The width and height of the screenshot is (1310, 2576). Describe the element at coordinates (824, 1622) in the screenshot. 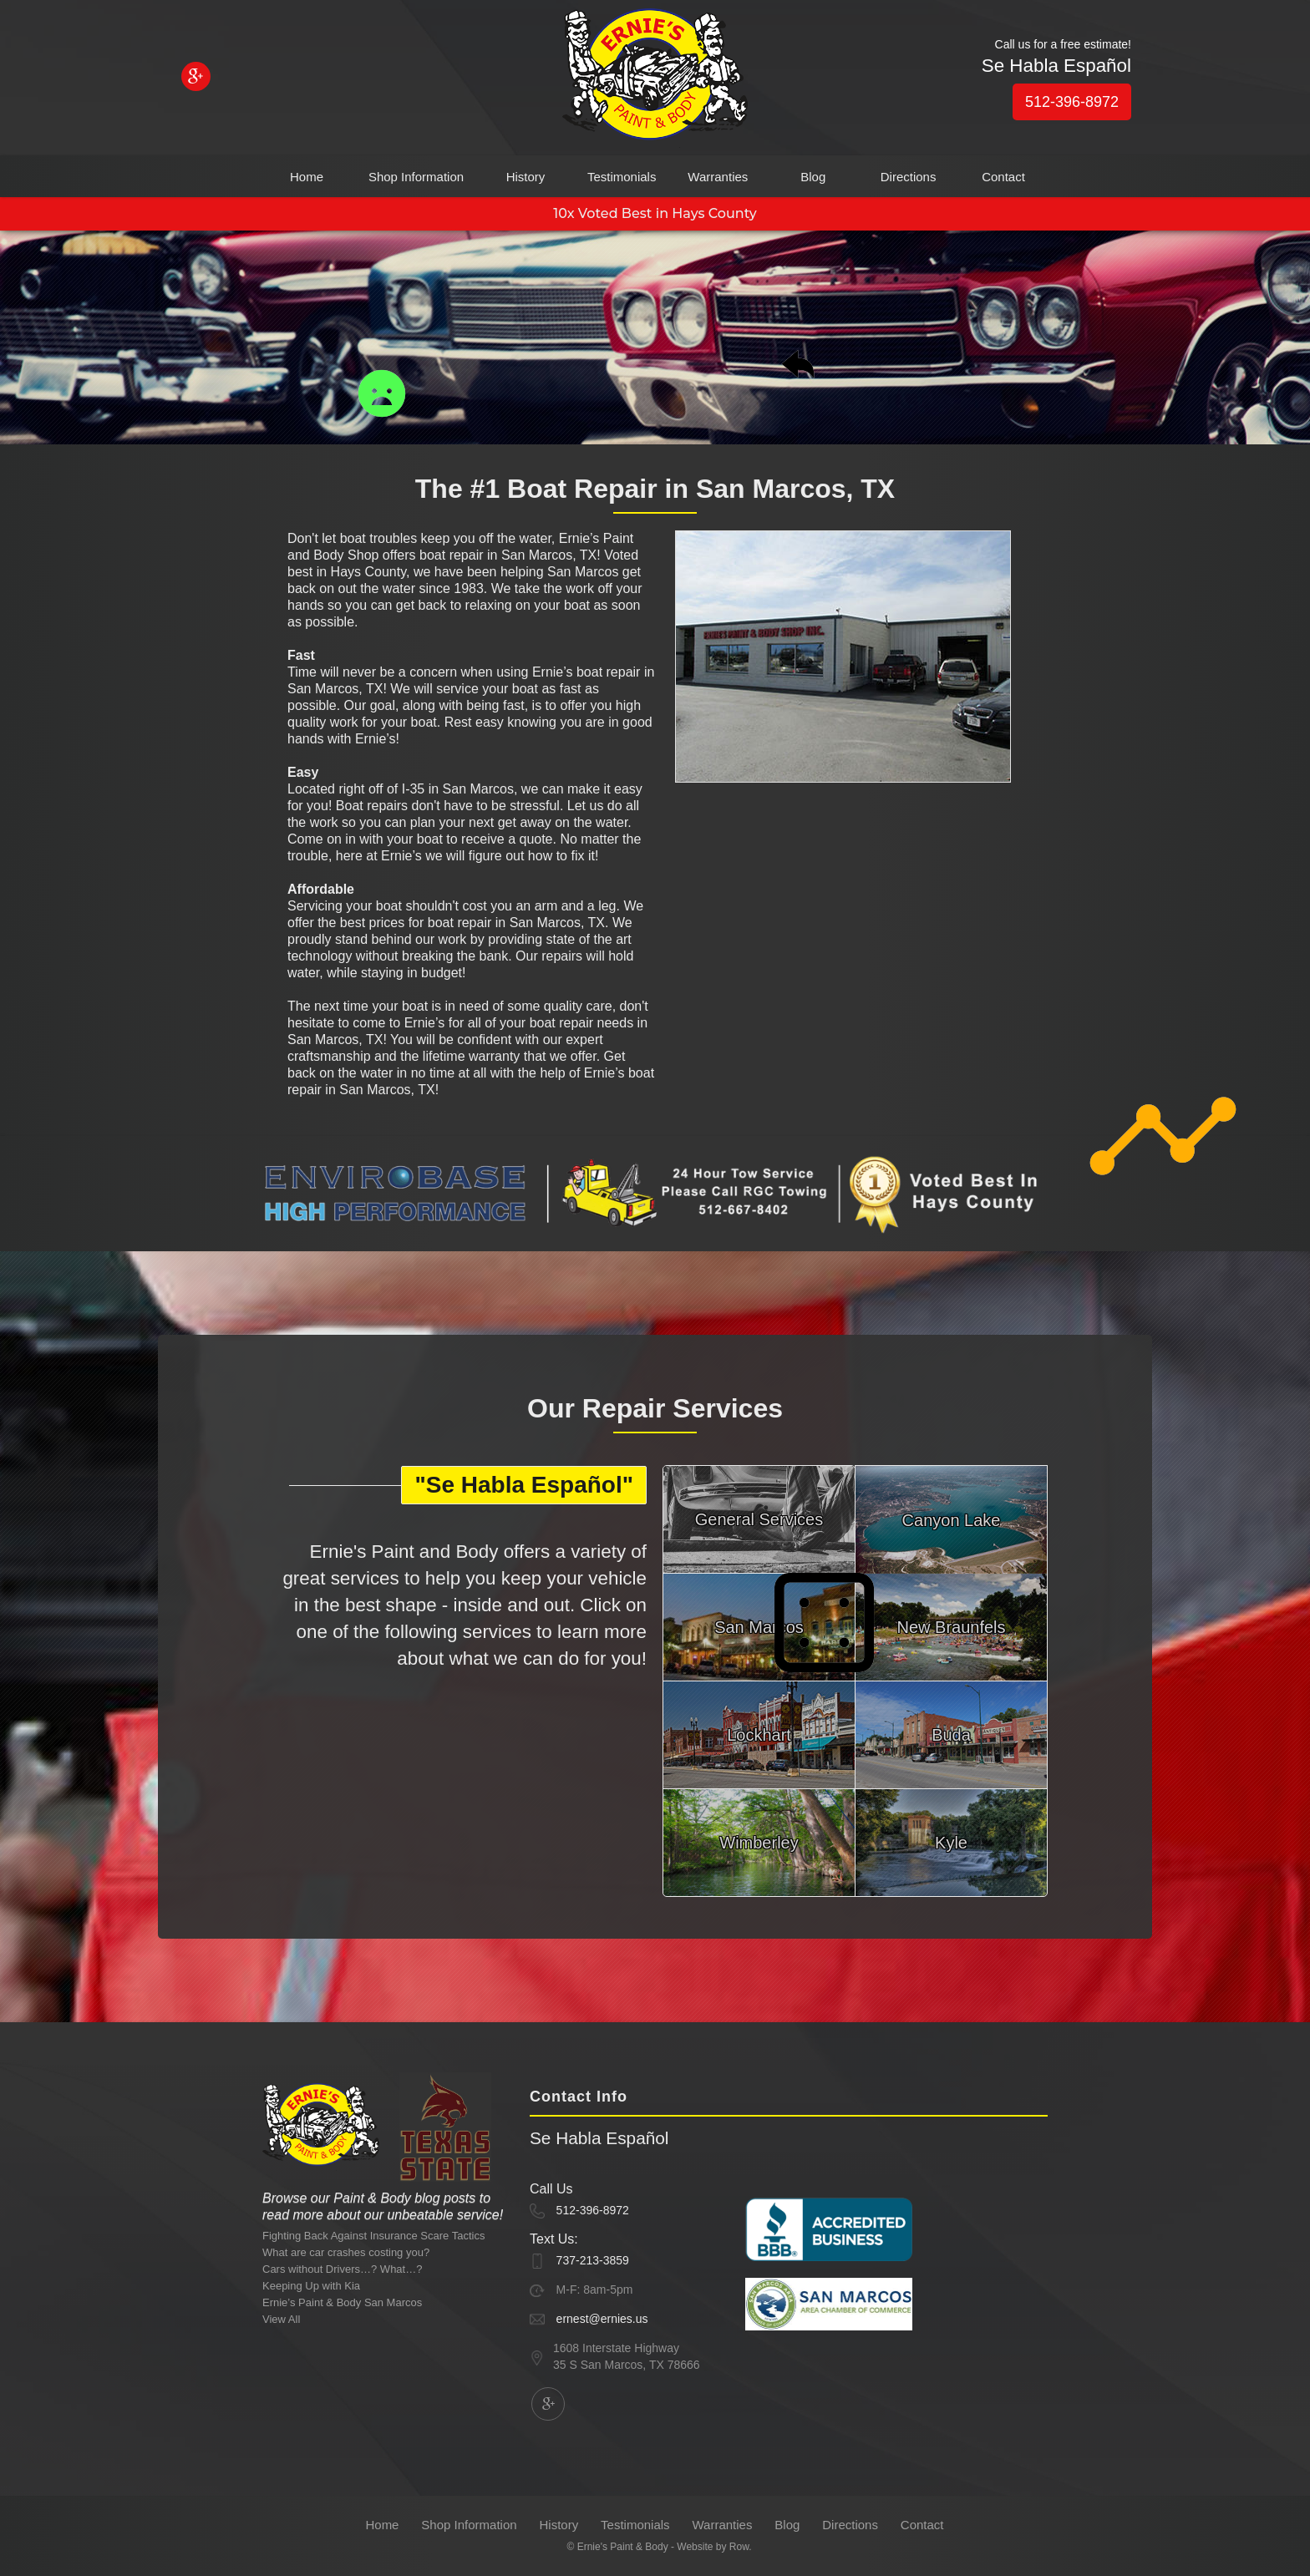

I see `randomize or shuffle content` at that location.